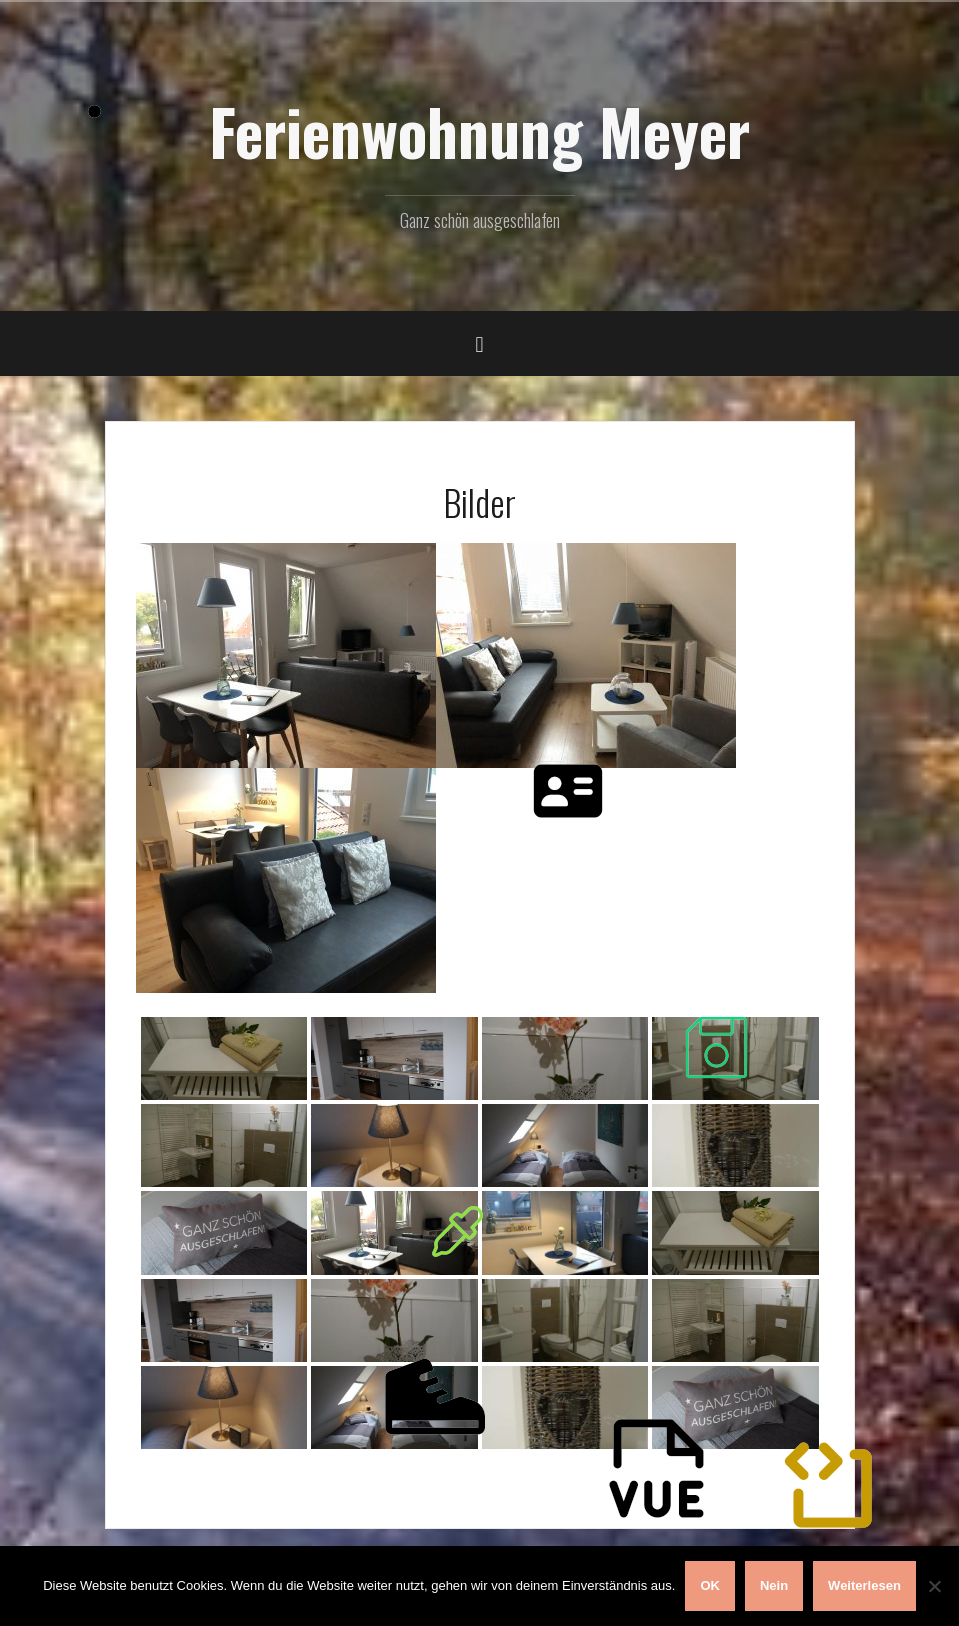 This screenshot has height=1626, width=959. What do you see at coordinates (568, 791) in the screenshot?
I see `view contact card details` at bounding box center [568, 791].